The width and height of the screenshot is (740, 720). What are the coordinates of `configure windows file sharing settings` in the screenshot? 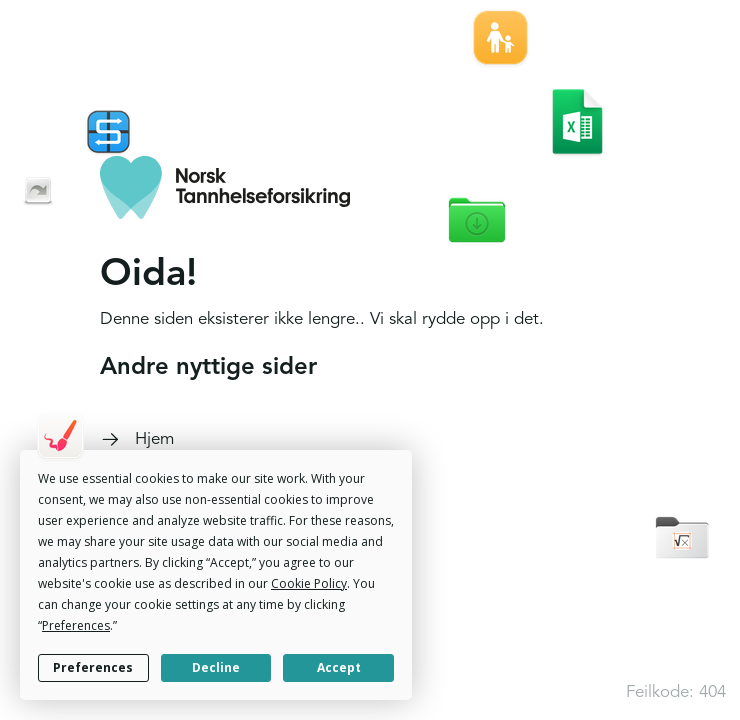 It's located at (108, 132).